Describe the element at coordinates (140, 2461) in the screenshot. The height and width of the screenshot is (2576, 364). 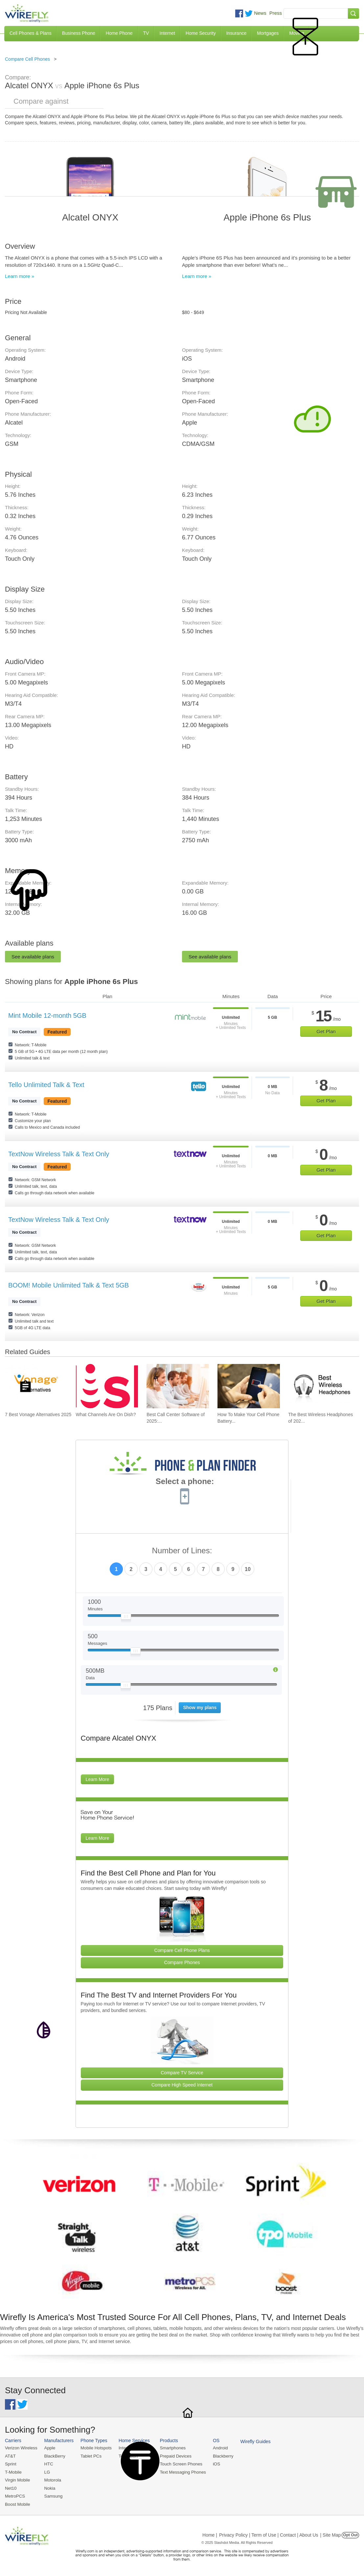
I see `indicates kazakhstani tenge currency` at that location.